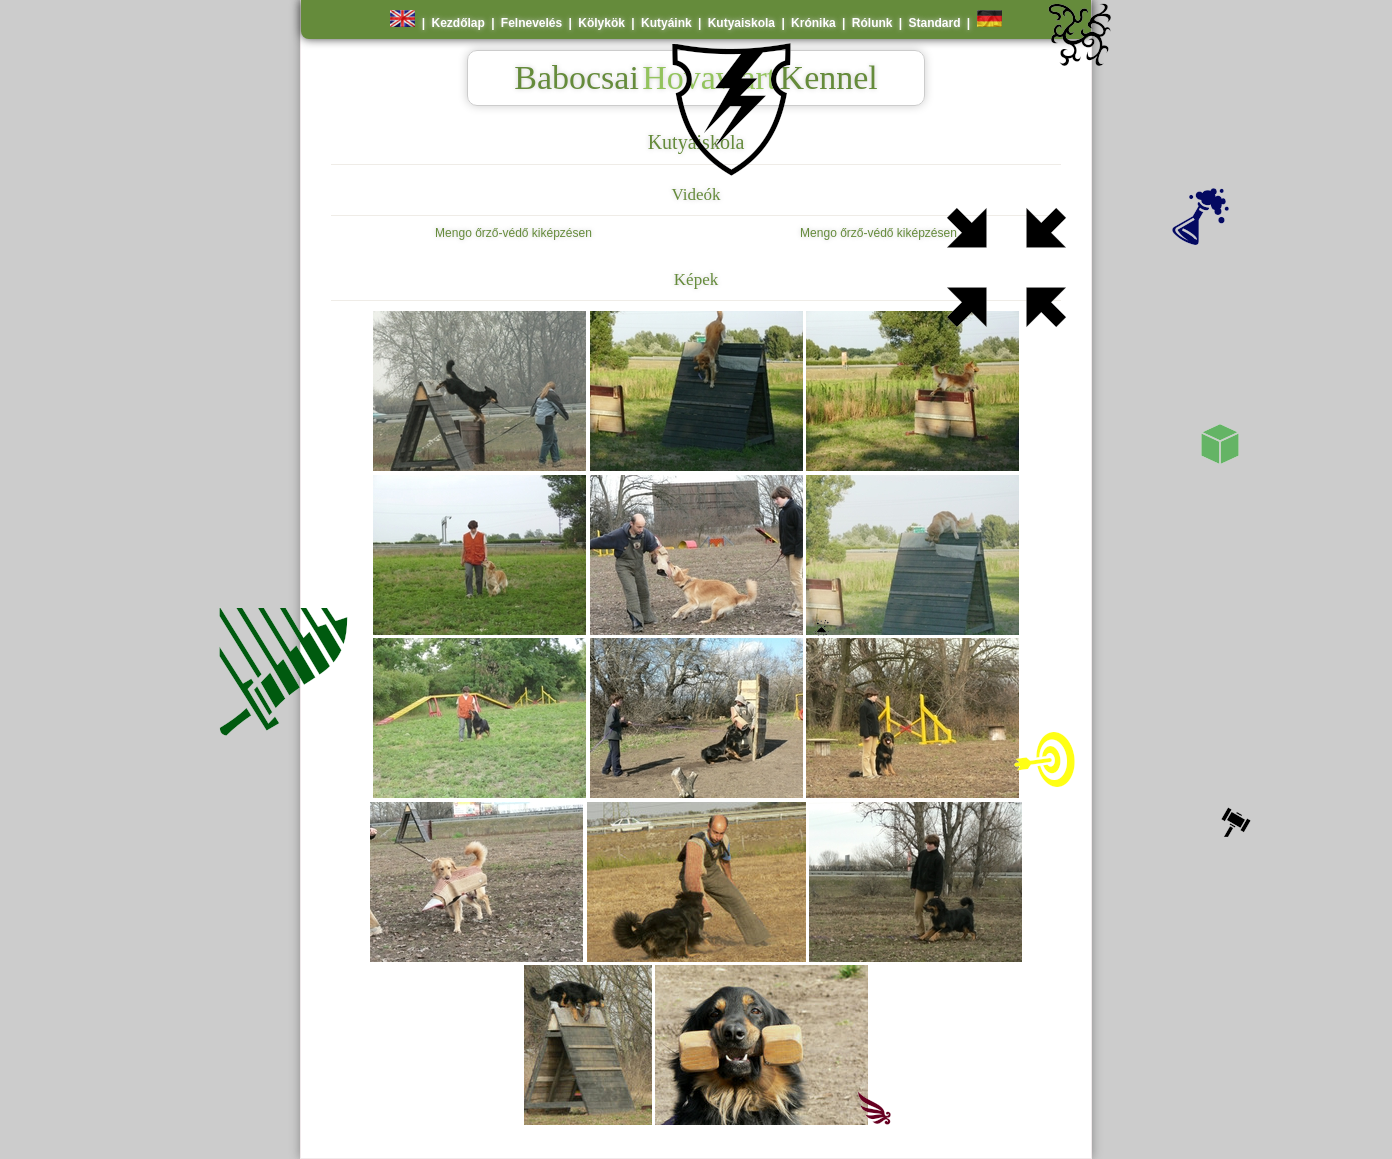 Image resolution: width=1392 pixels, height=1159 pixels. Describe the element at coordinates (874, 1108) in the screenshot. I see `indicates flight or airborne ability in gameplay` at that location.